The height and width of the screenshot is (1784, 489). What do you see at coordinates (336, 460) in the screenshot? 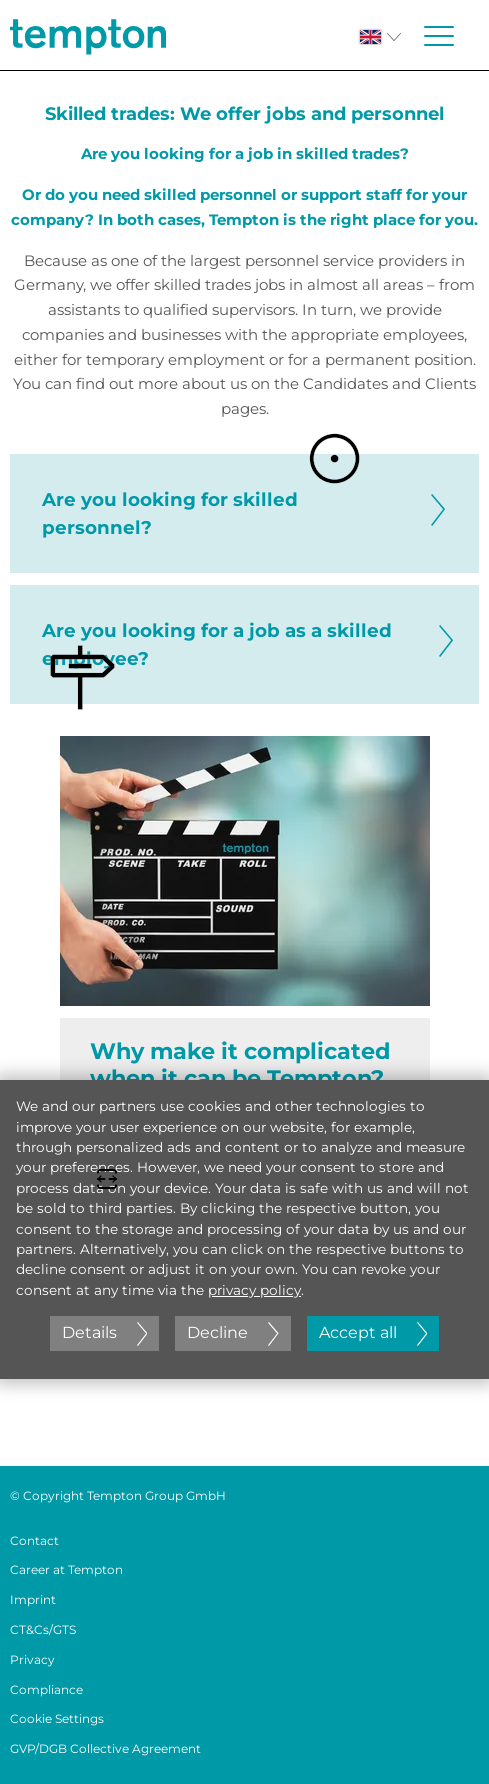
I see `view open issues or bugs` at bounding box center [336, 460].